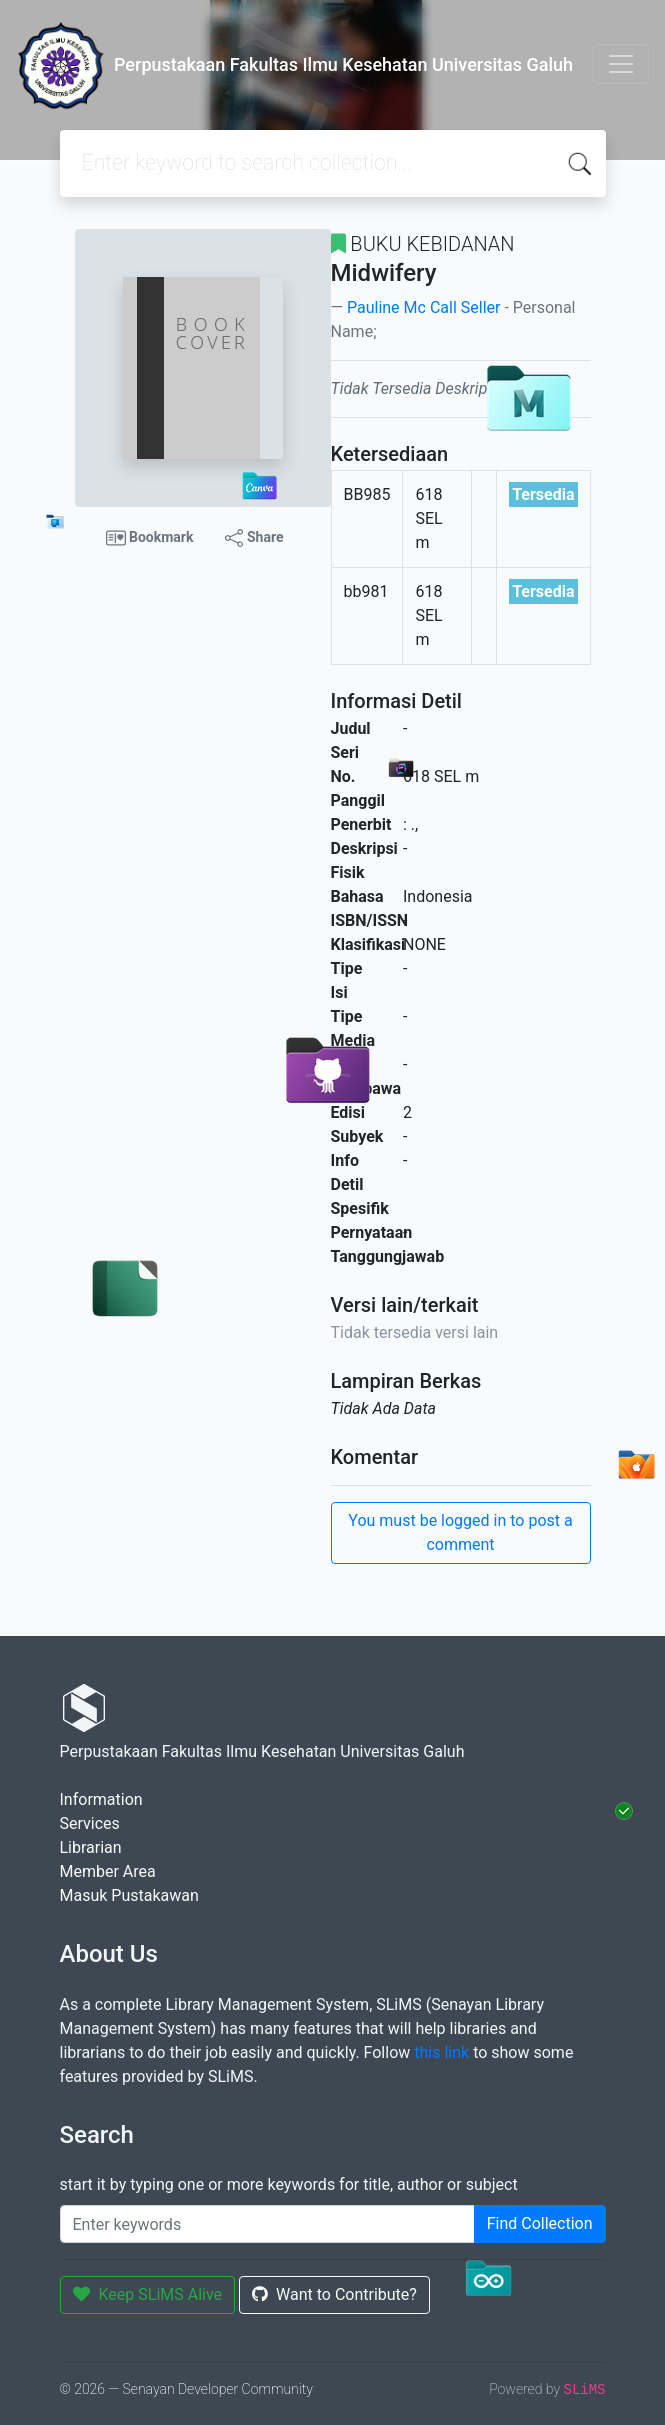  Describe the element at coordinates (125, 1286) in the screenshot. I see `change your desktop wallpaper` at that location.